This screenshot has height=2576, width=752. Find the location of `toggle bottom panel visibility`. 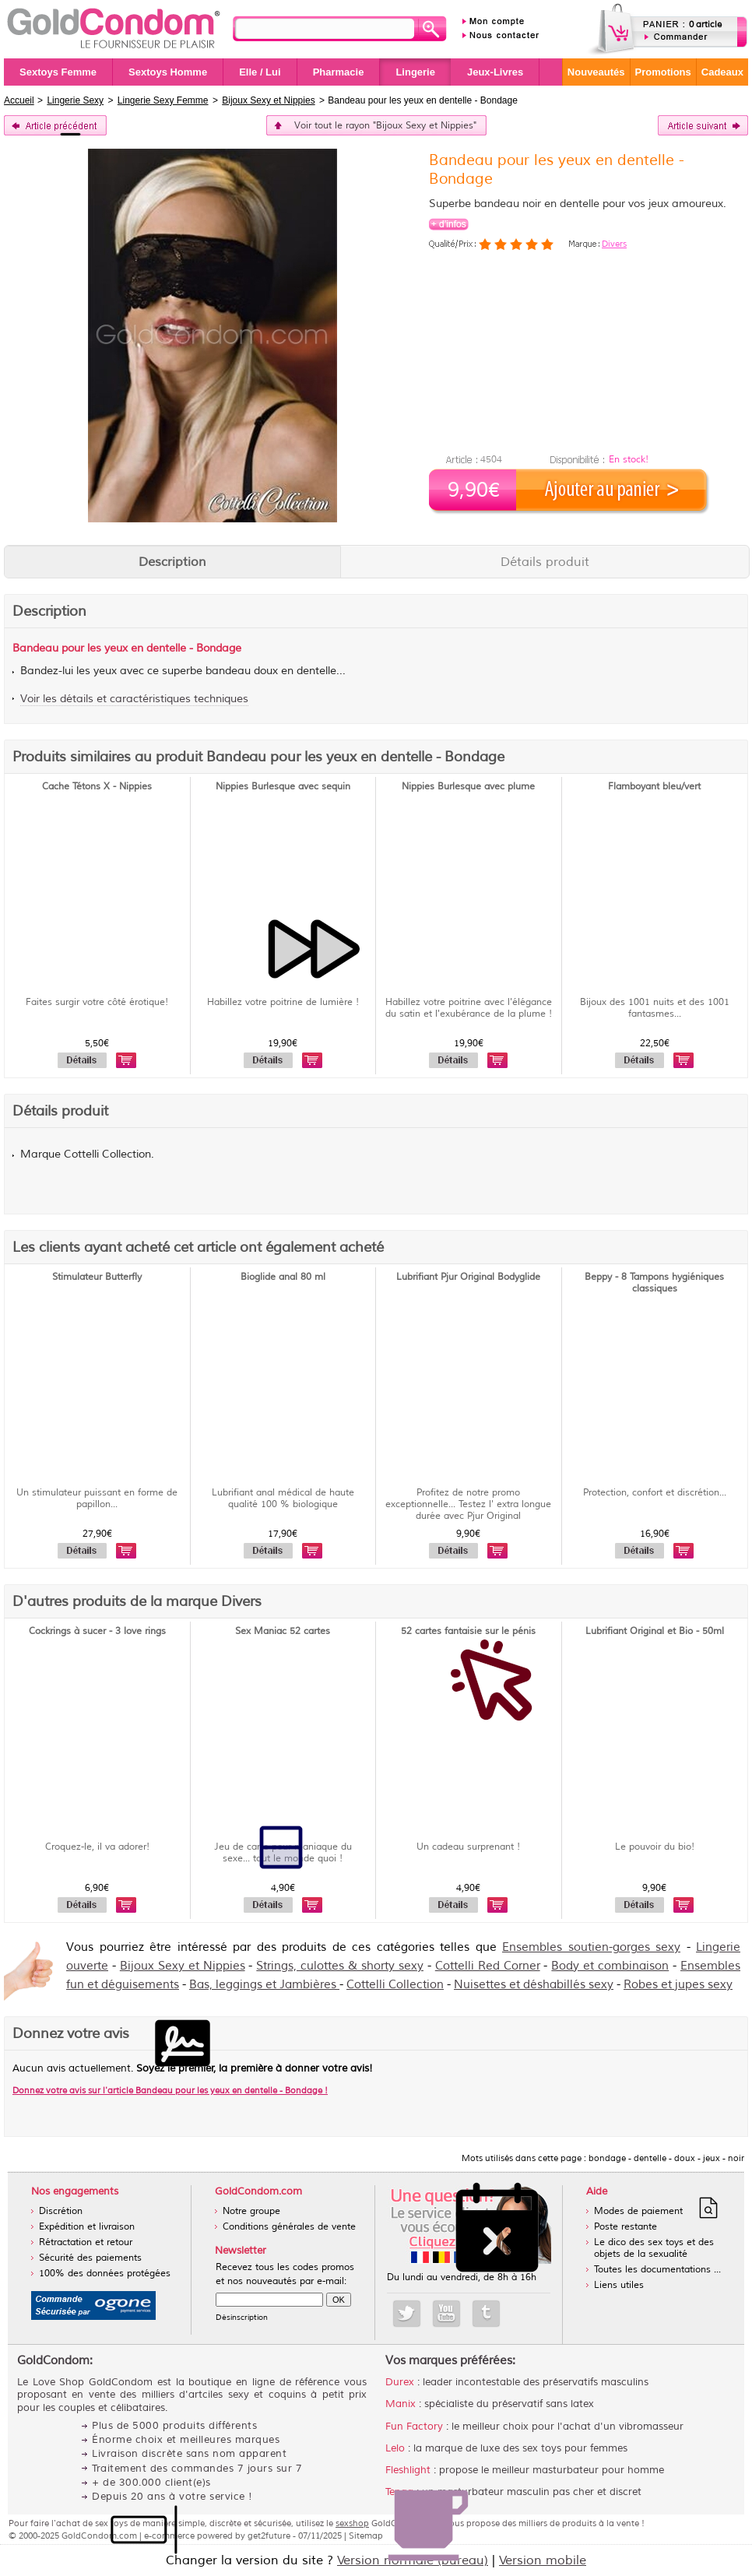

toggle bottom panel visibility is located at coordinates (281, 1847).